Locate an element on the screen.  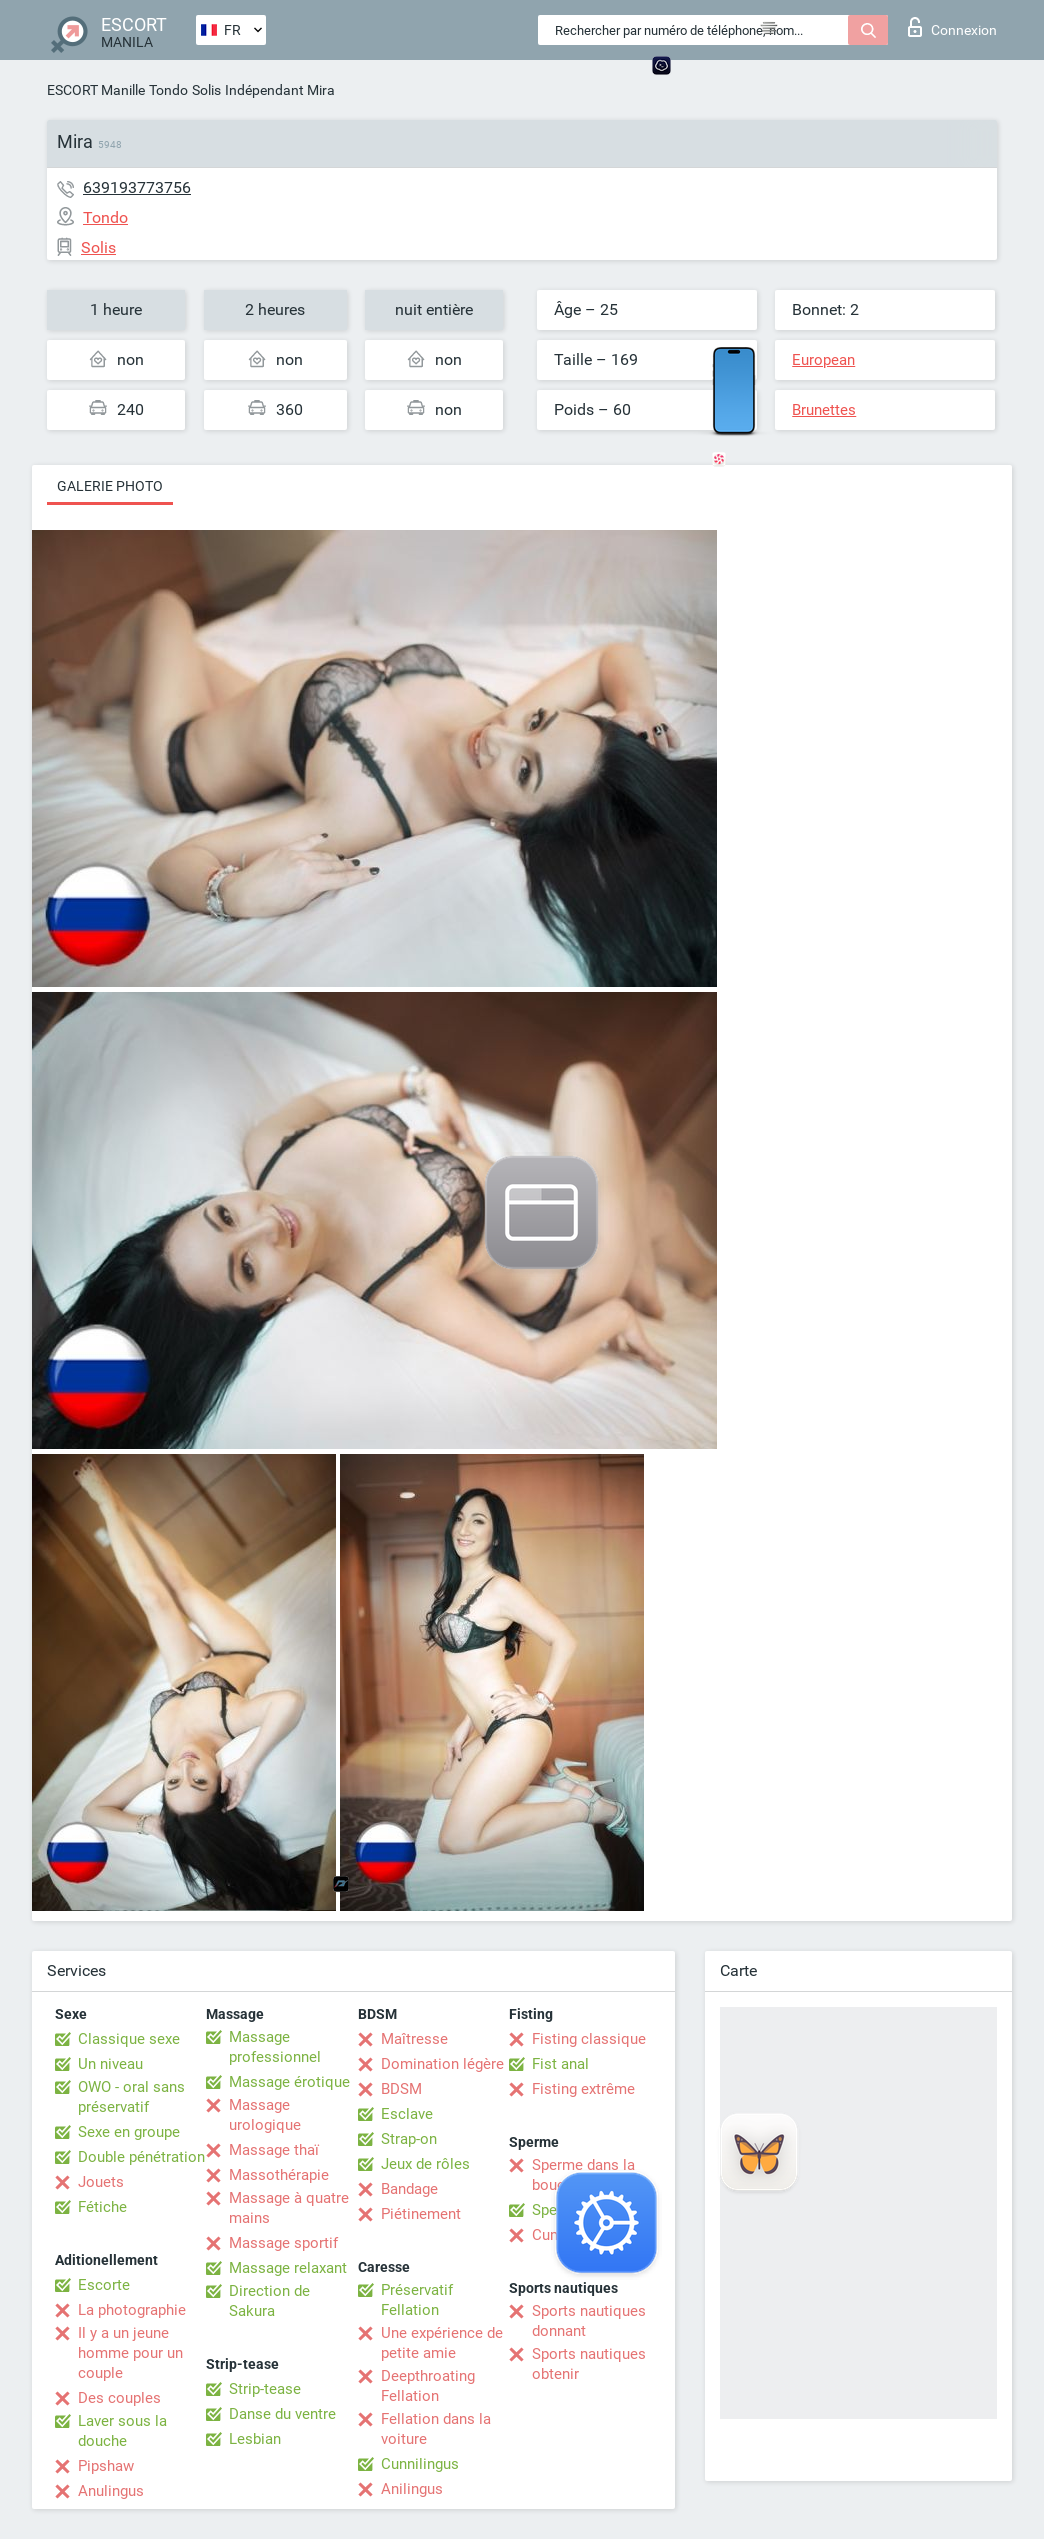
open lollypop music player is located at coordinates (719, 459).